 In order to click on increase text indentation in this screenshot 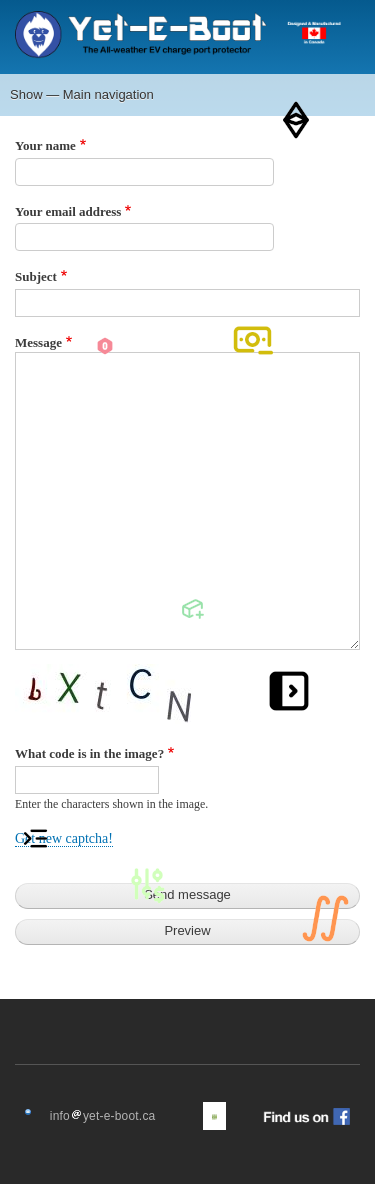, I will do `click(35, 838)`.